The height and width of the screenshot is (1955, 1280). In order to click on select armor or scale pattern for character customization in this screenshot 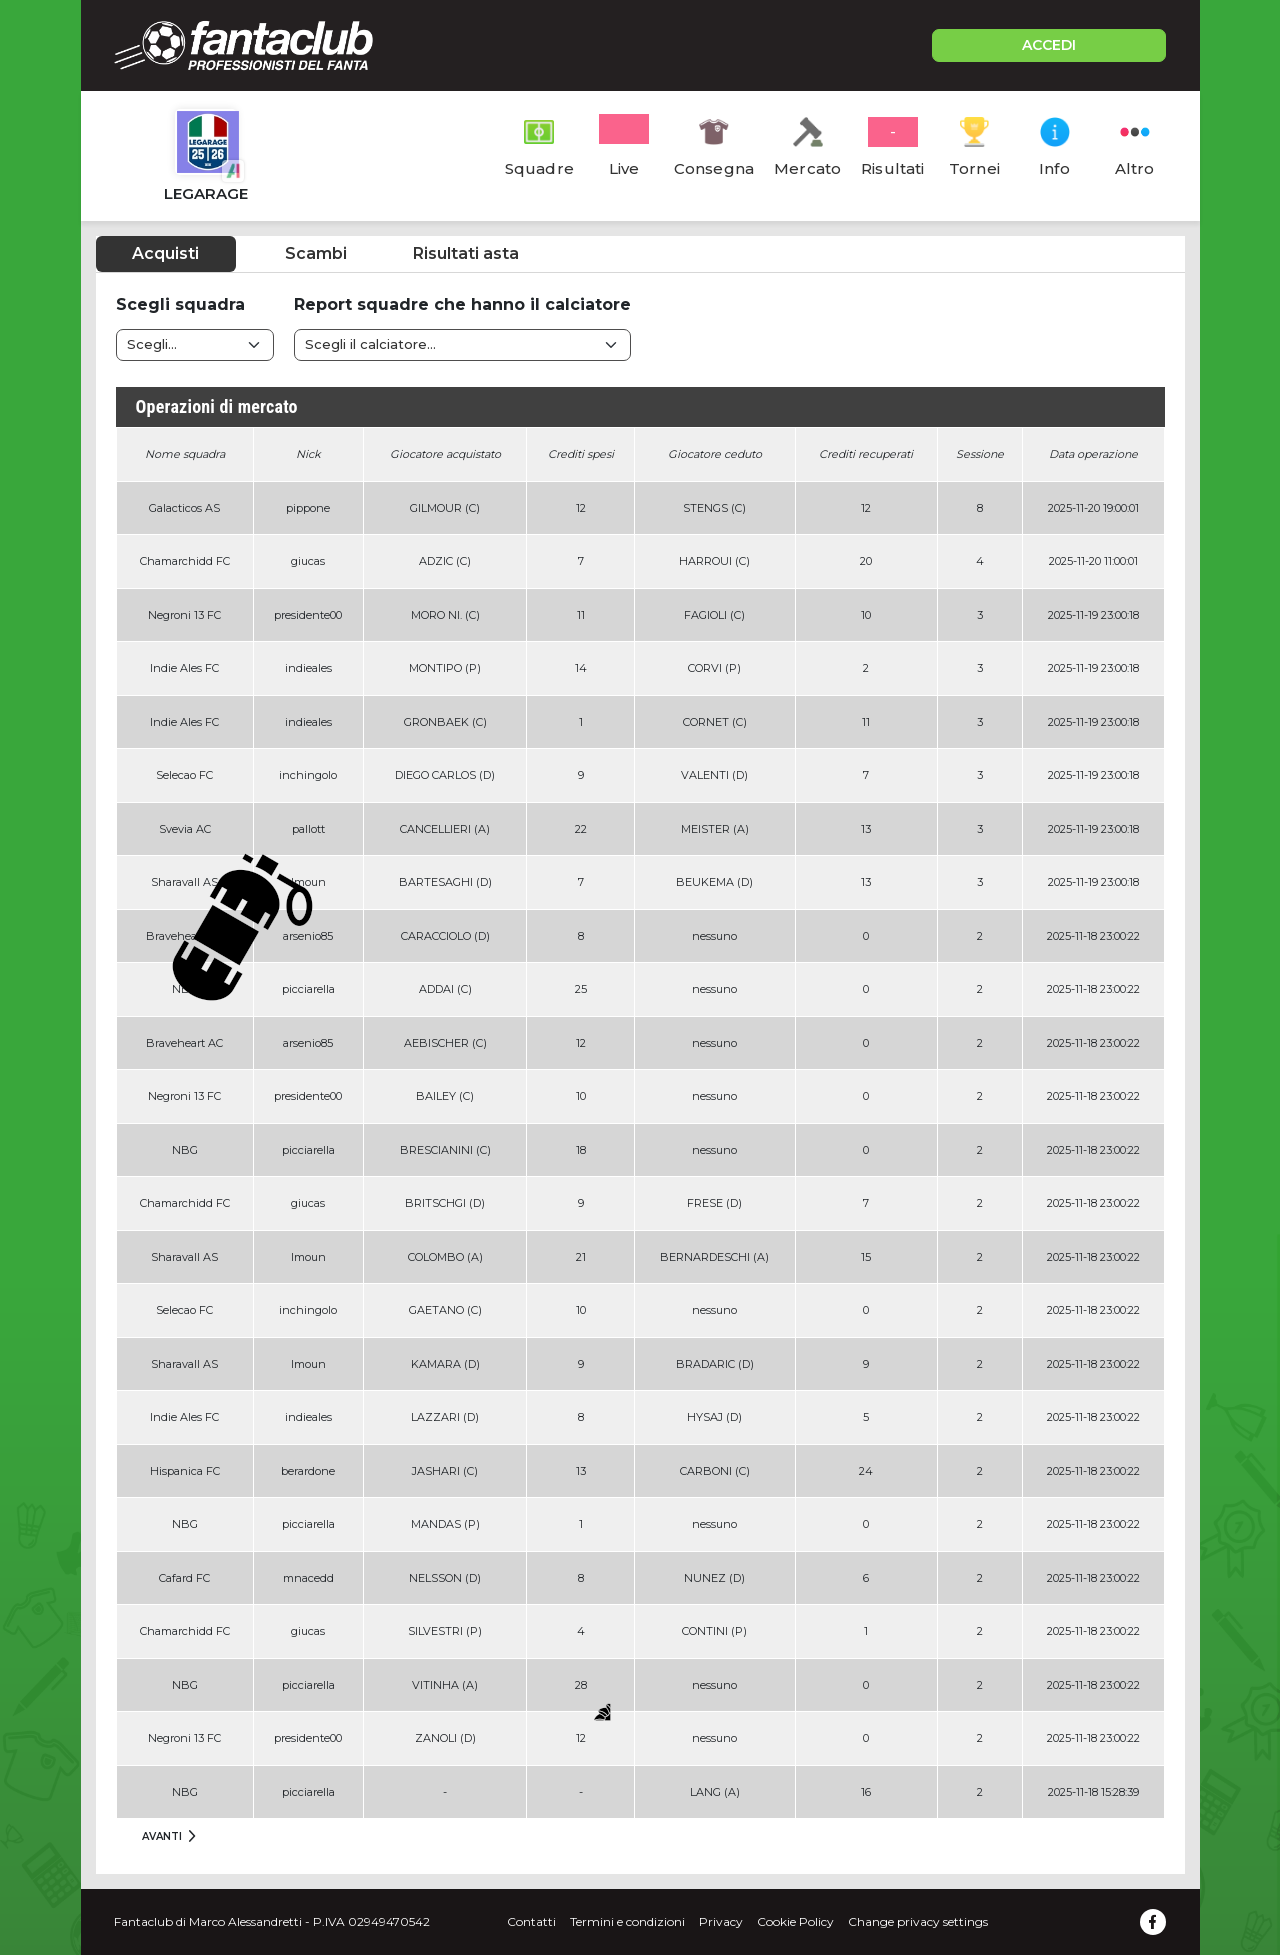, I will do `click(602, 1712)`.